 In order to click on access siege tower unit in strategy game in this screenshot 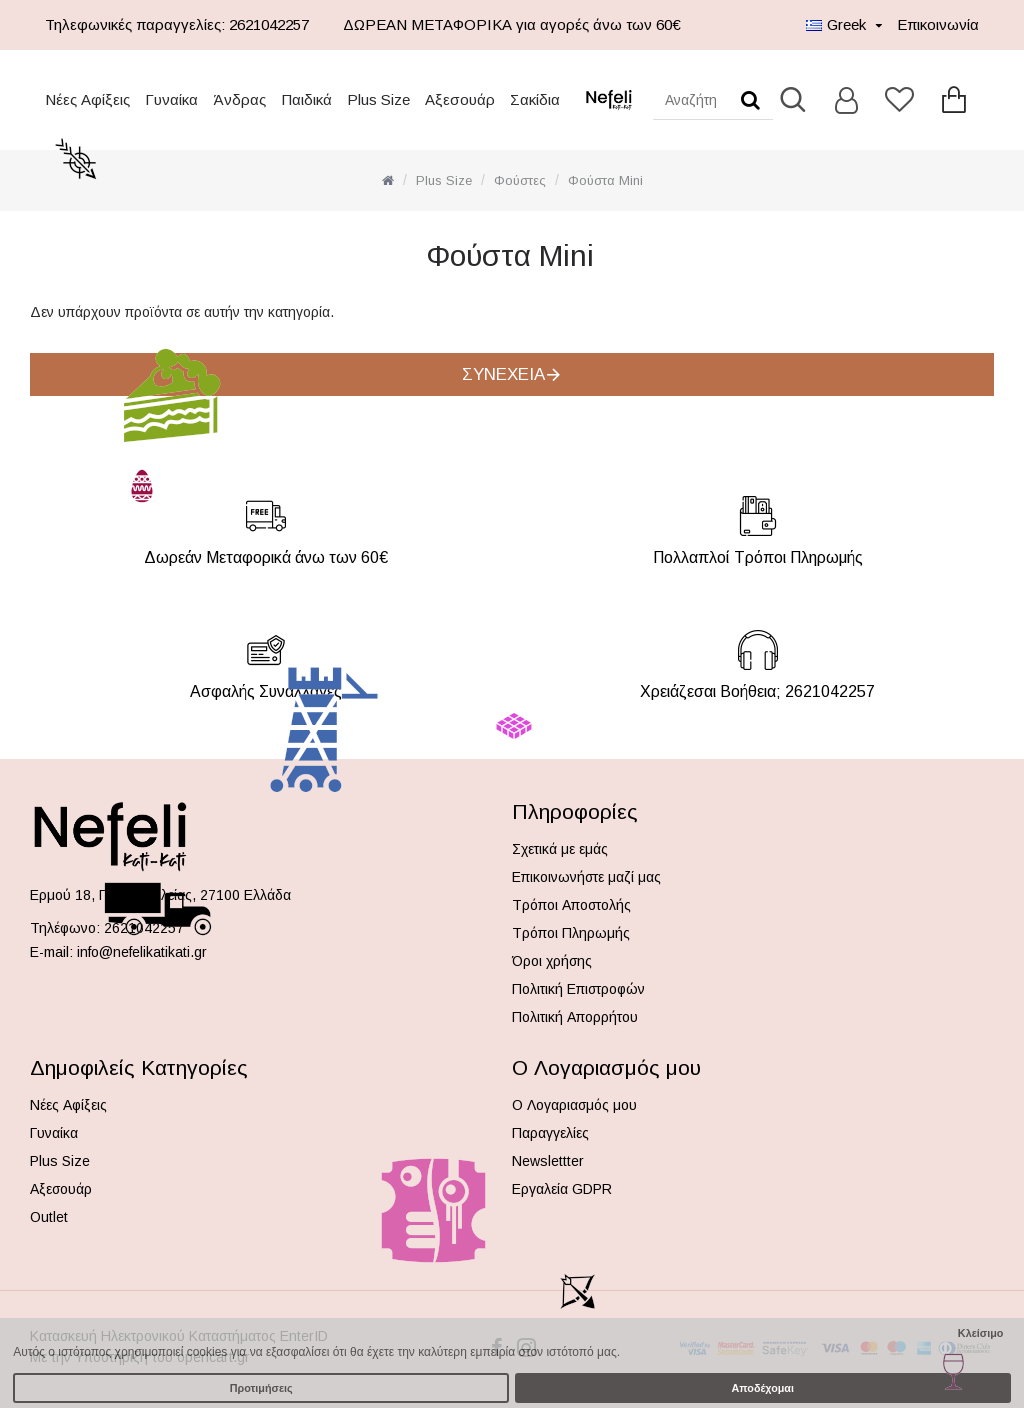, I will do `click(321, 727)`.